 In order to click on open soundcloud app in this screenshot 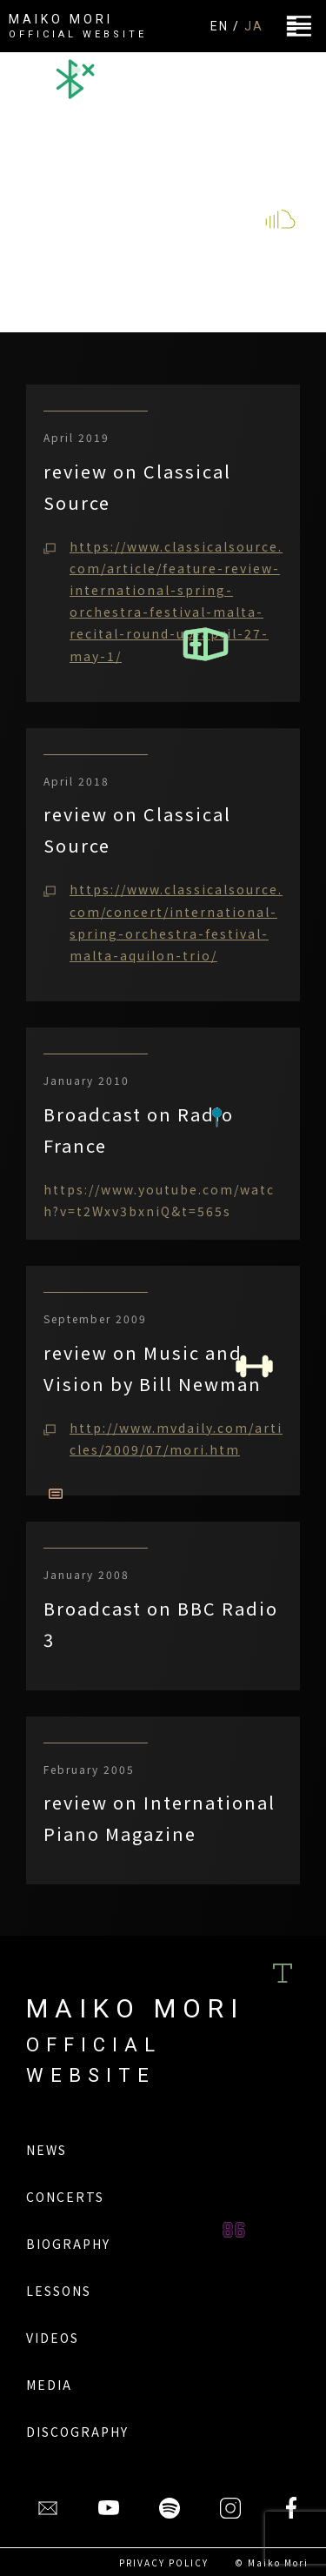, I will do `click(280, 220)`.